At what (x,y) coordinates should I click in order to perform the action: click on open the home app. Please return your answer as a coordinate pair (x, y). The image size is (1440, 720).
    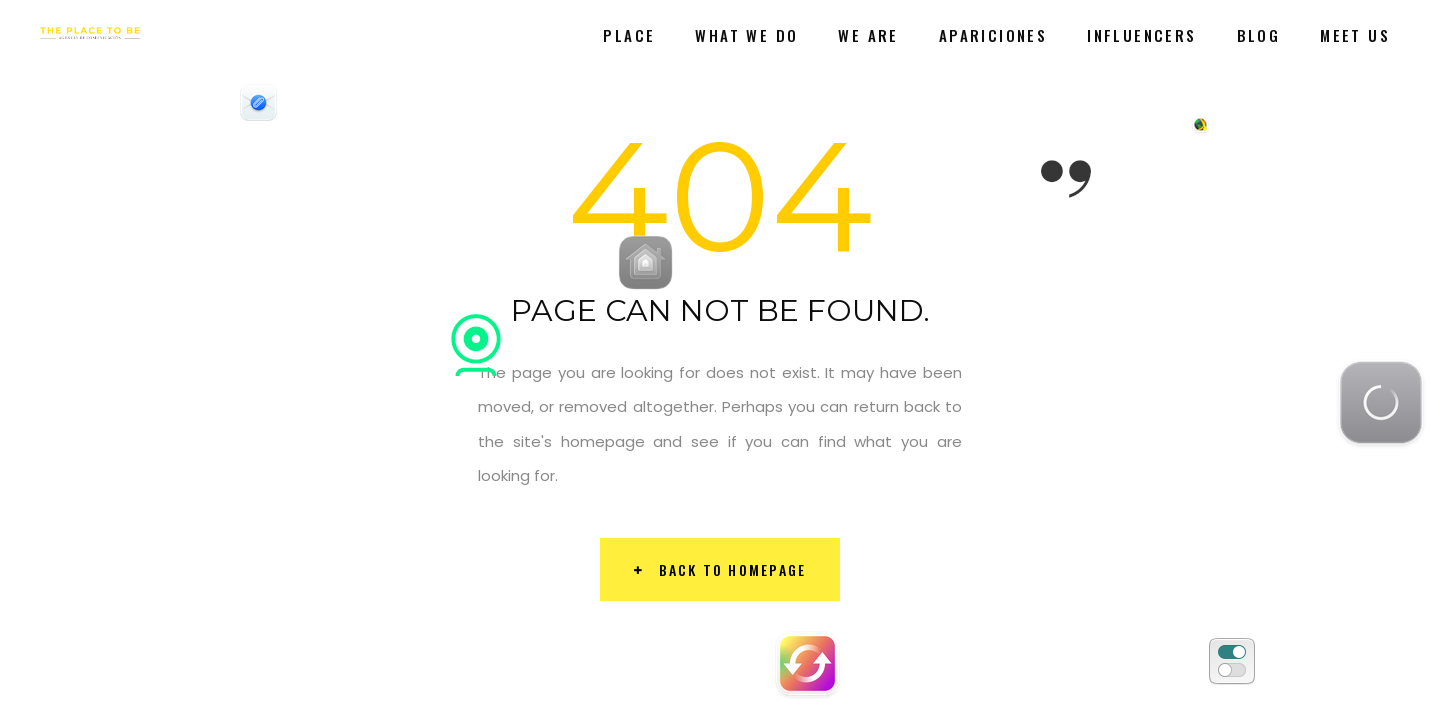
    Looking at the image, I should click on (645, 262).